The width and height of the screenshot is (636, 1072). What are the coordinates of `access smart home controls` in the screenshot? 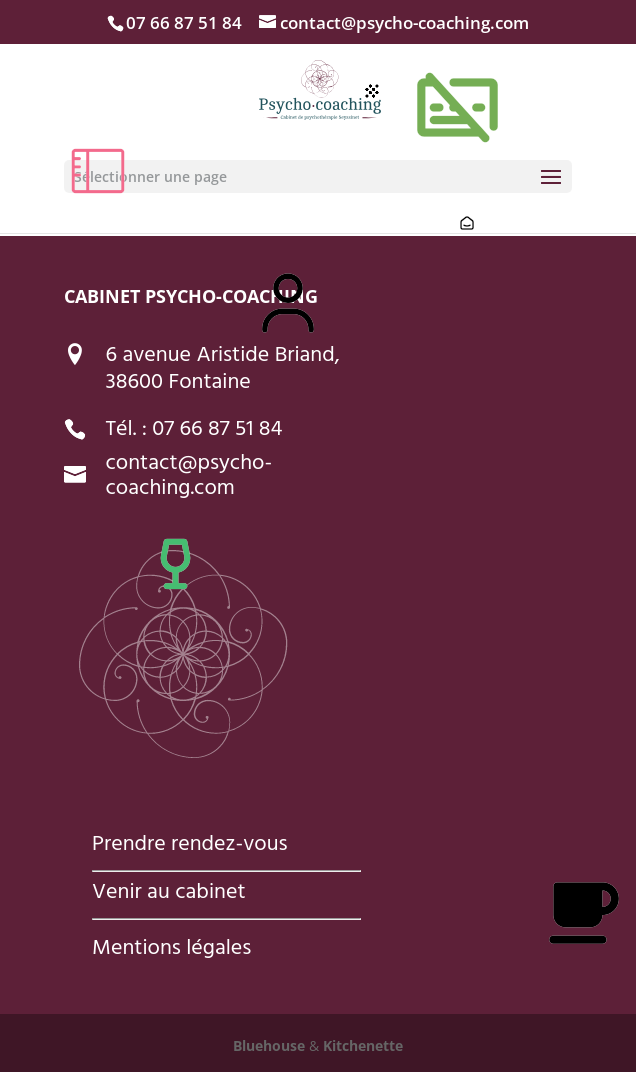 It's located at (467, 223).